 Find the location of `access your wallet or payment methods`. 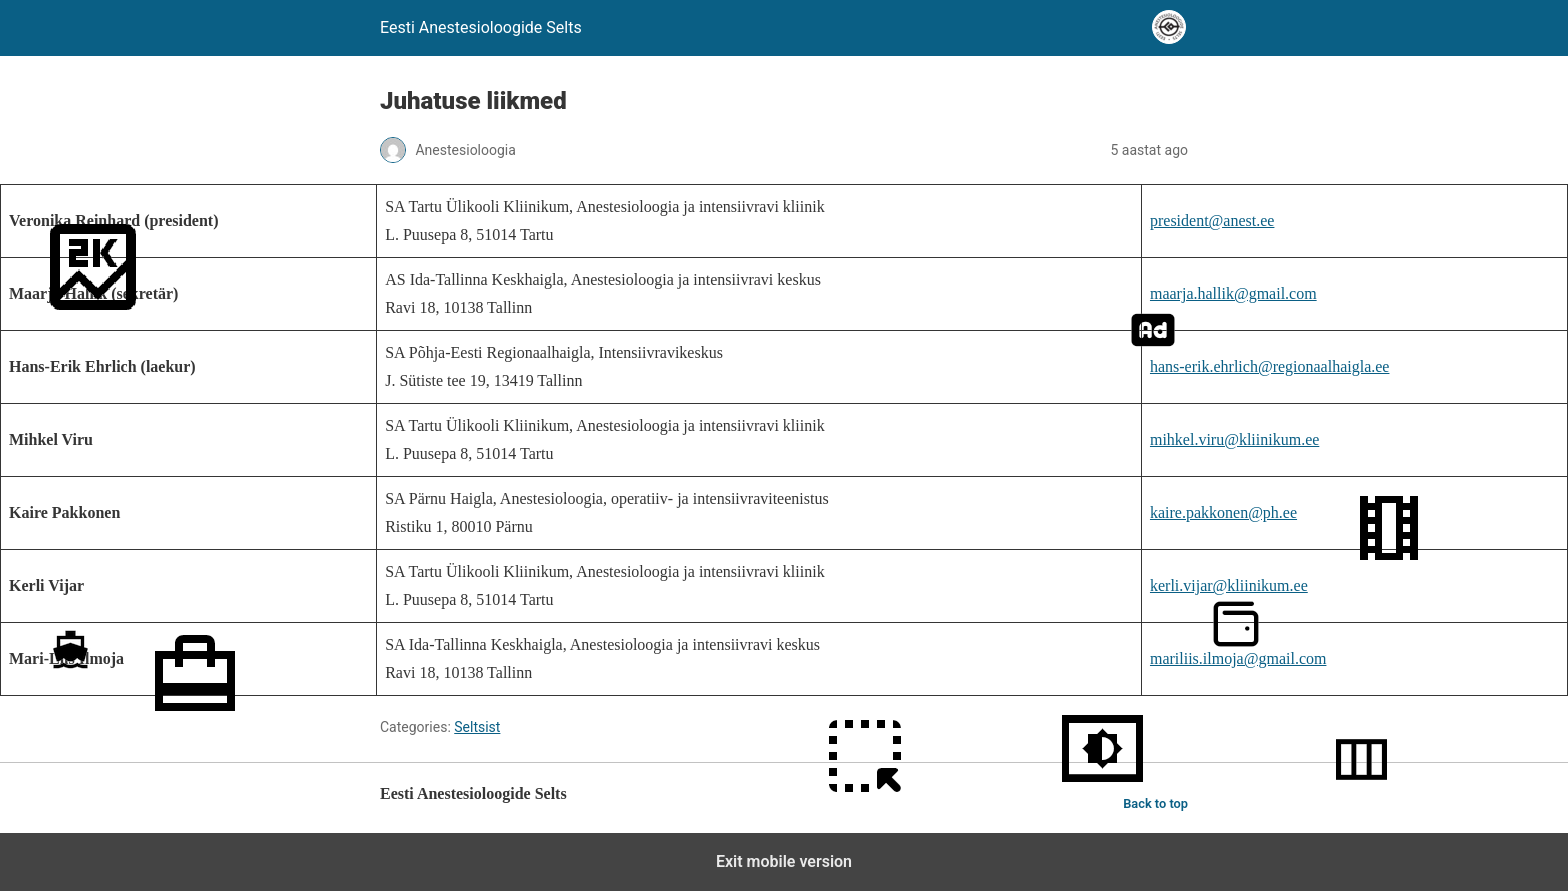

access your wallet or payment methods is located at coordinates (1236, 624).